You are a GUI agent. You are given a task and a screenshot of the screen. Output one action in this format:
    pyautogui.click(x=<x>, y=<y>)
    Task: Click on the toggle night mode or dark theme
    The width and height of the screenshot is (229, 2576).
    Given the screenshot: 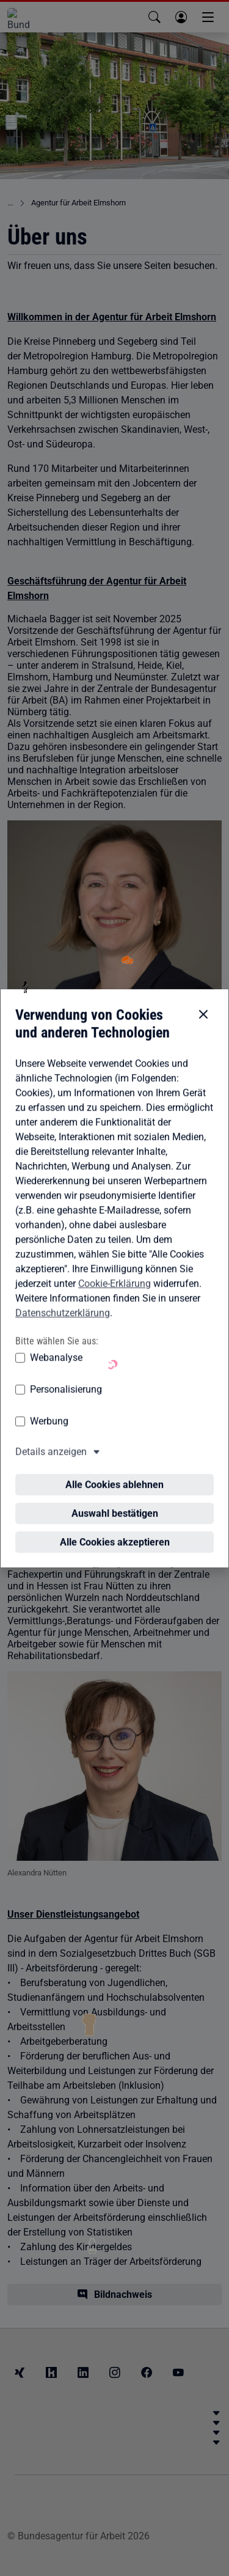 What is the action you would take?
    pyautogui.click(x=112, y=1364)
    